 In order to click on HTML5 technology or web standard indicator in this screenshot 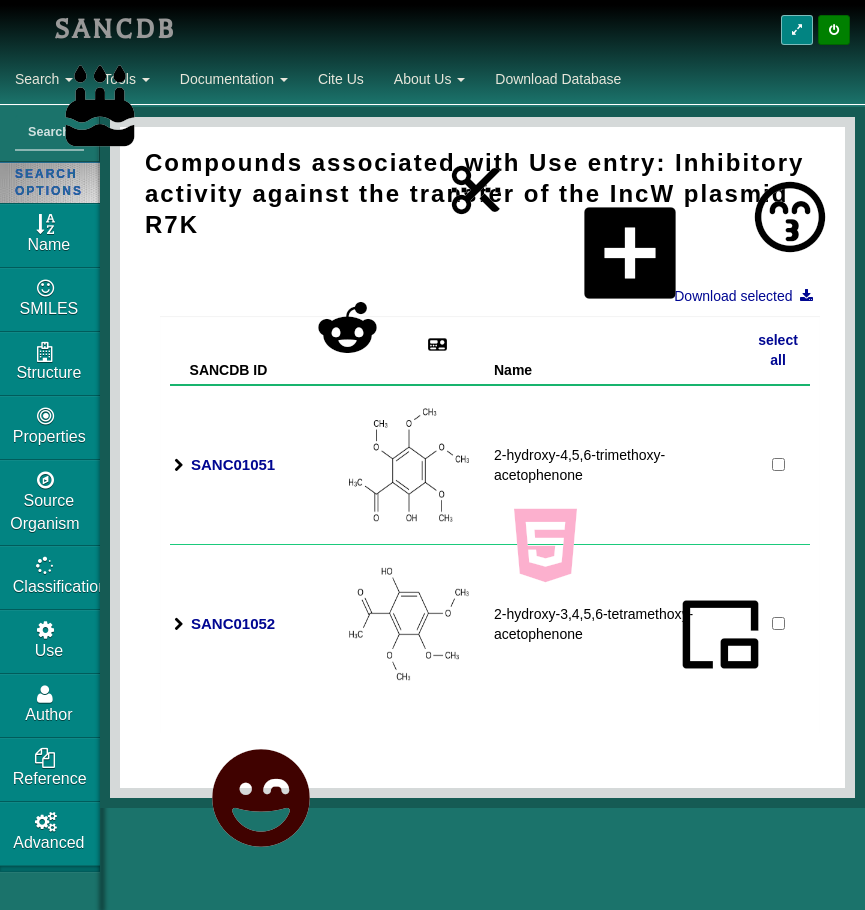, I will do `click(545, 545)`.